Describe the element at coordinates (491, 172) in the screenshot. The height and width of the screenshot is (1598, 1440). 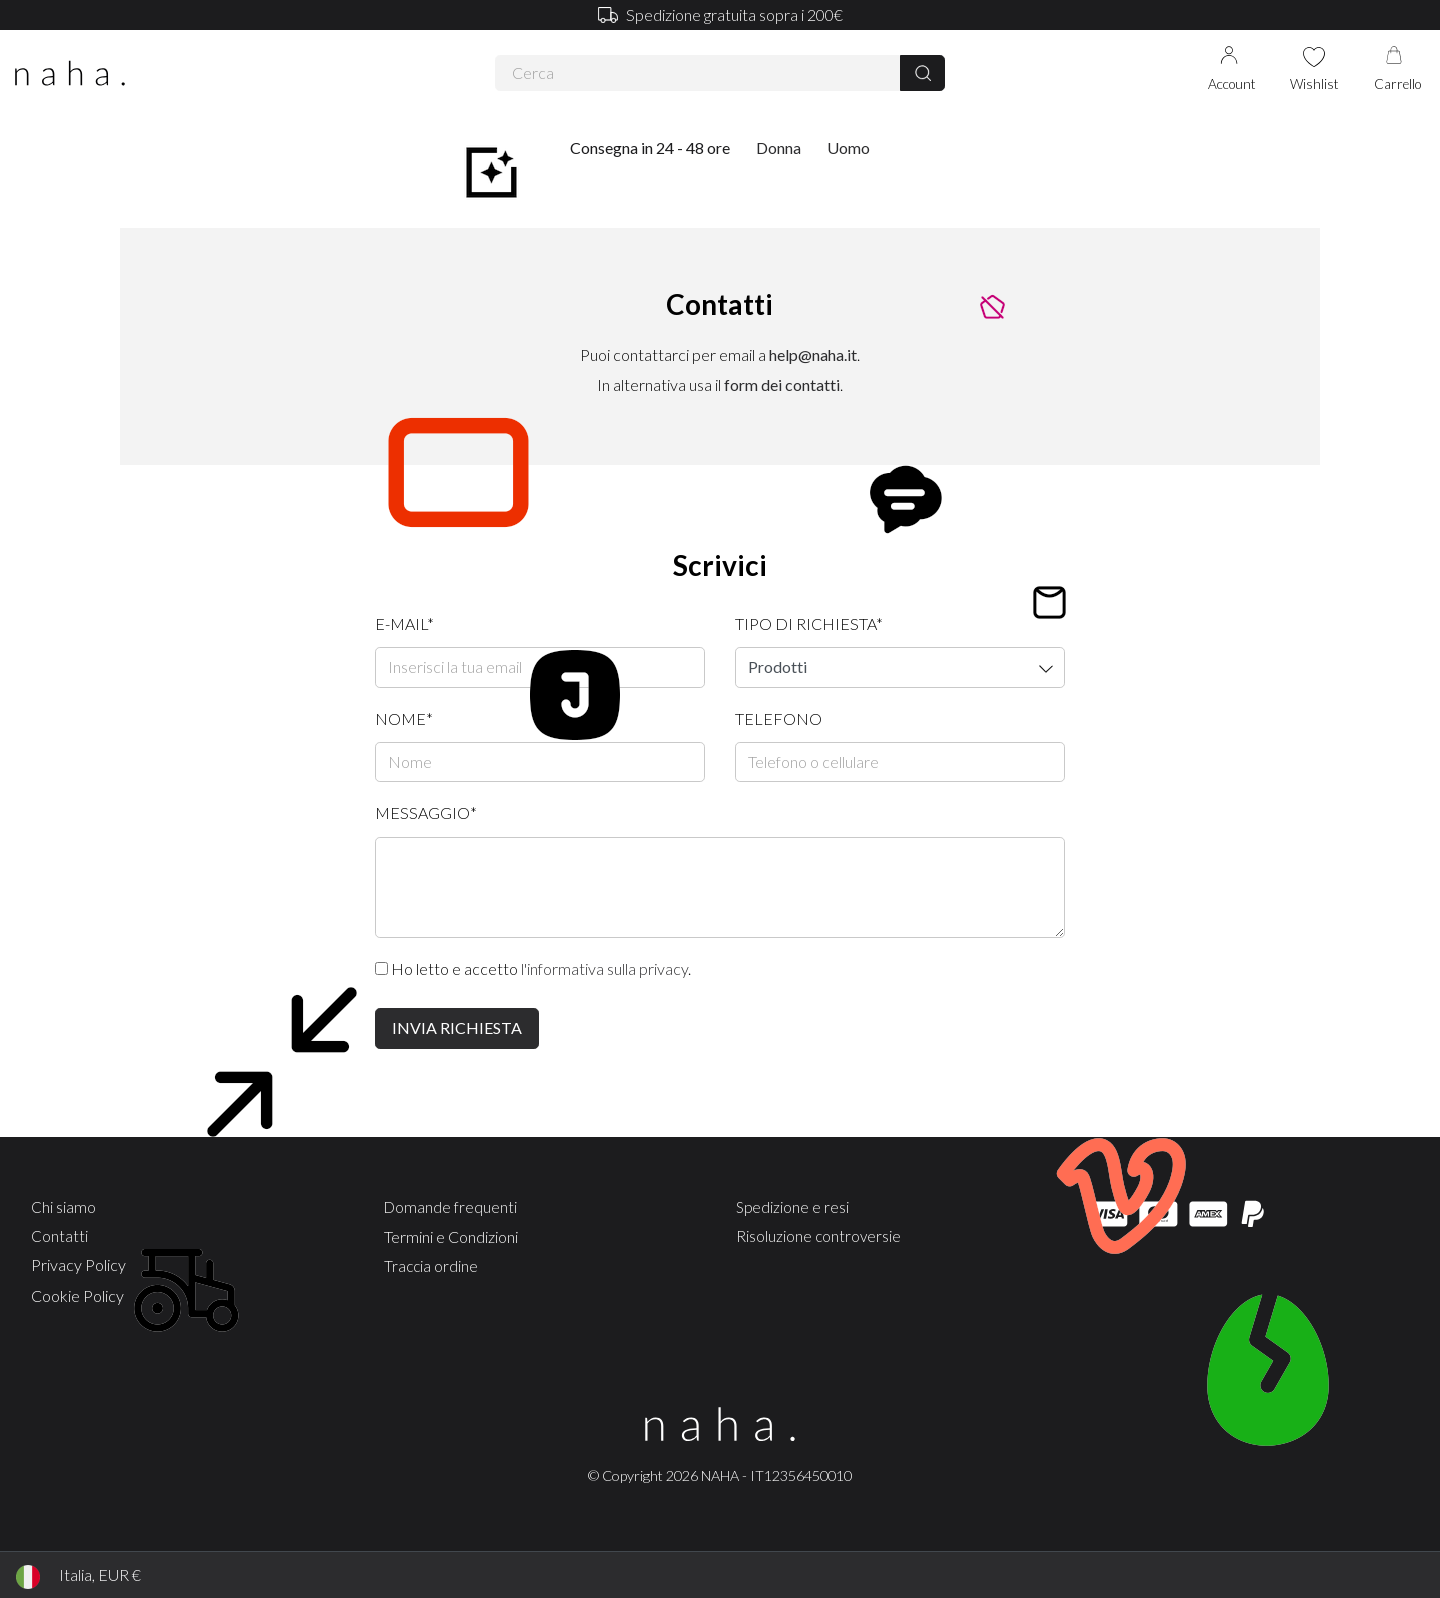
I see `apply filters or effects to a photo` at that location.